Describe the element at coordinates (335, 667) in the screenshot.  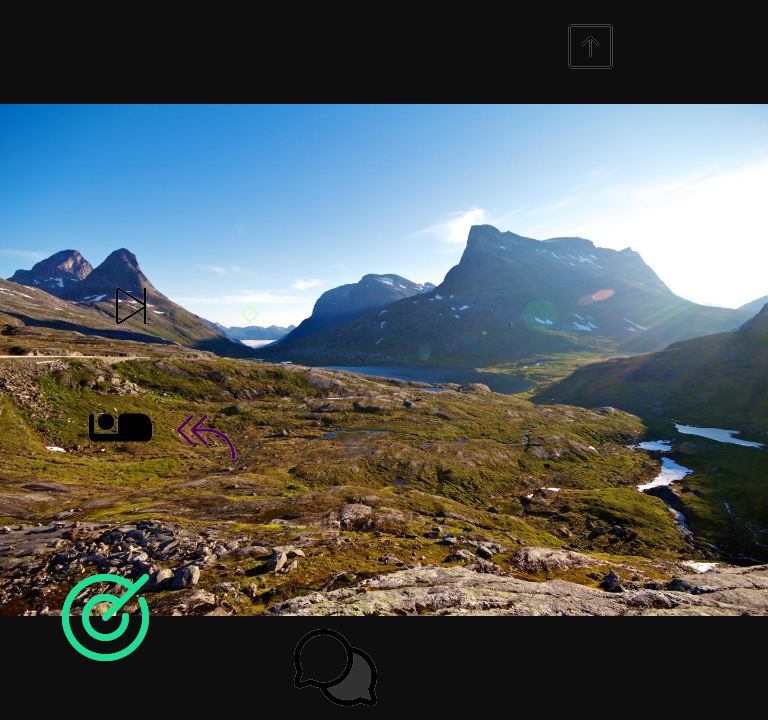
I see `open chat or messaging` at that location.